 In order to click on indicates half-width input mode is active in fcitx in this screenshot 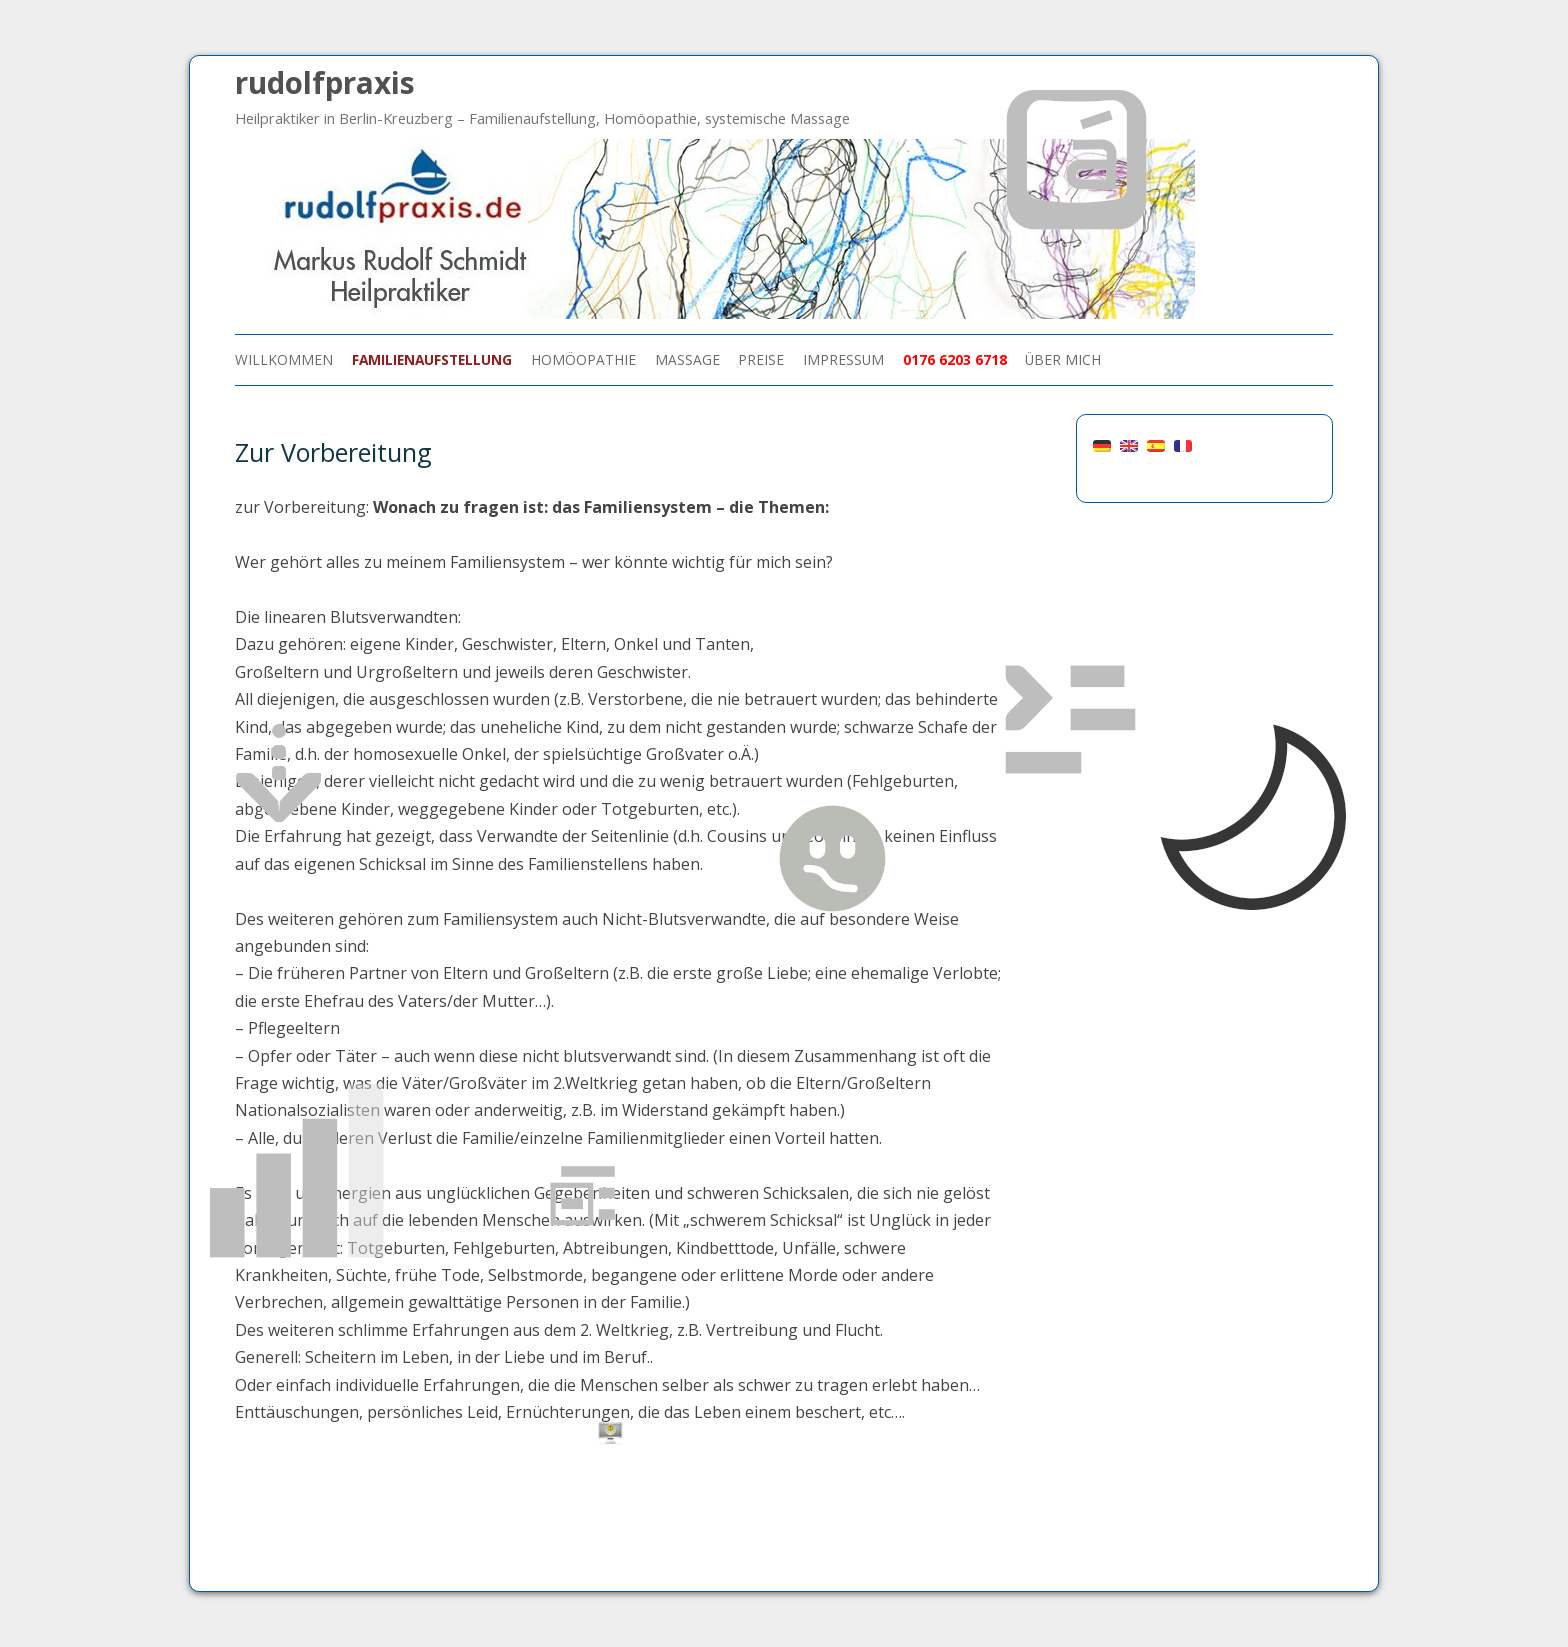, I will do `click(1252, 816)`.